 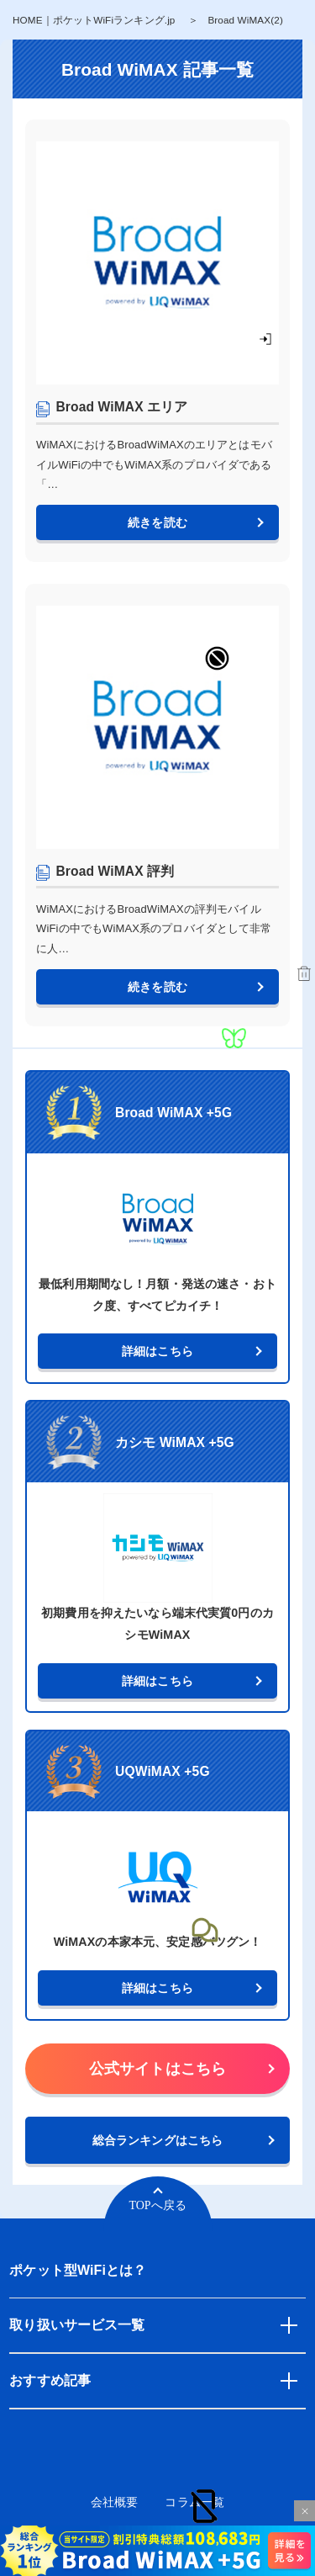 I want to click on indicates a blocked or prohibited action, so click(x=217, y=658).